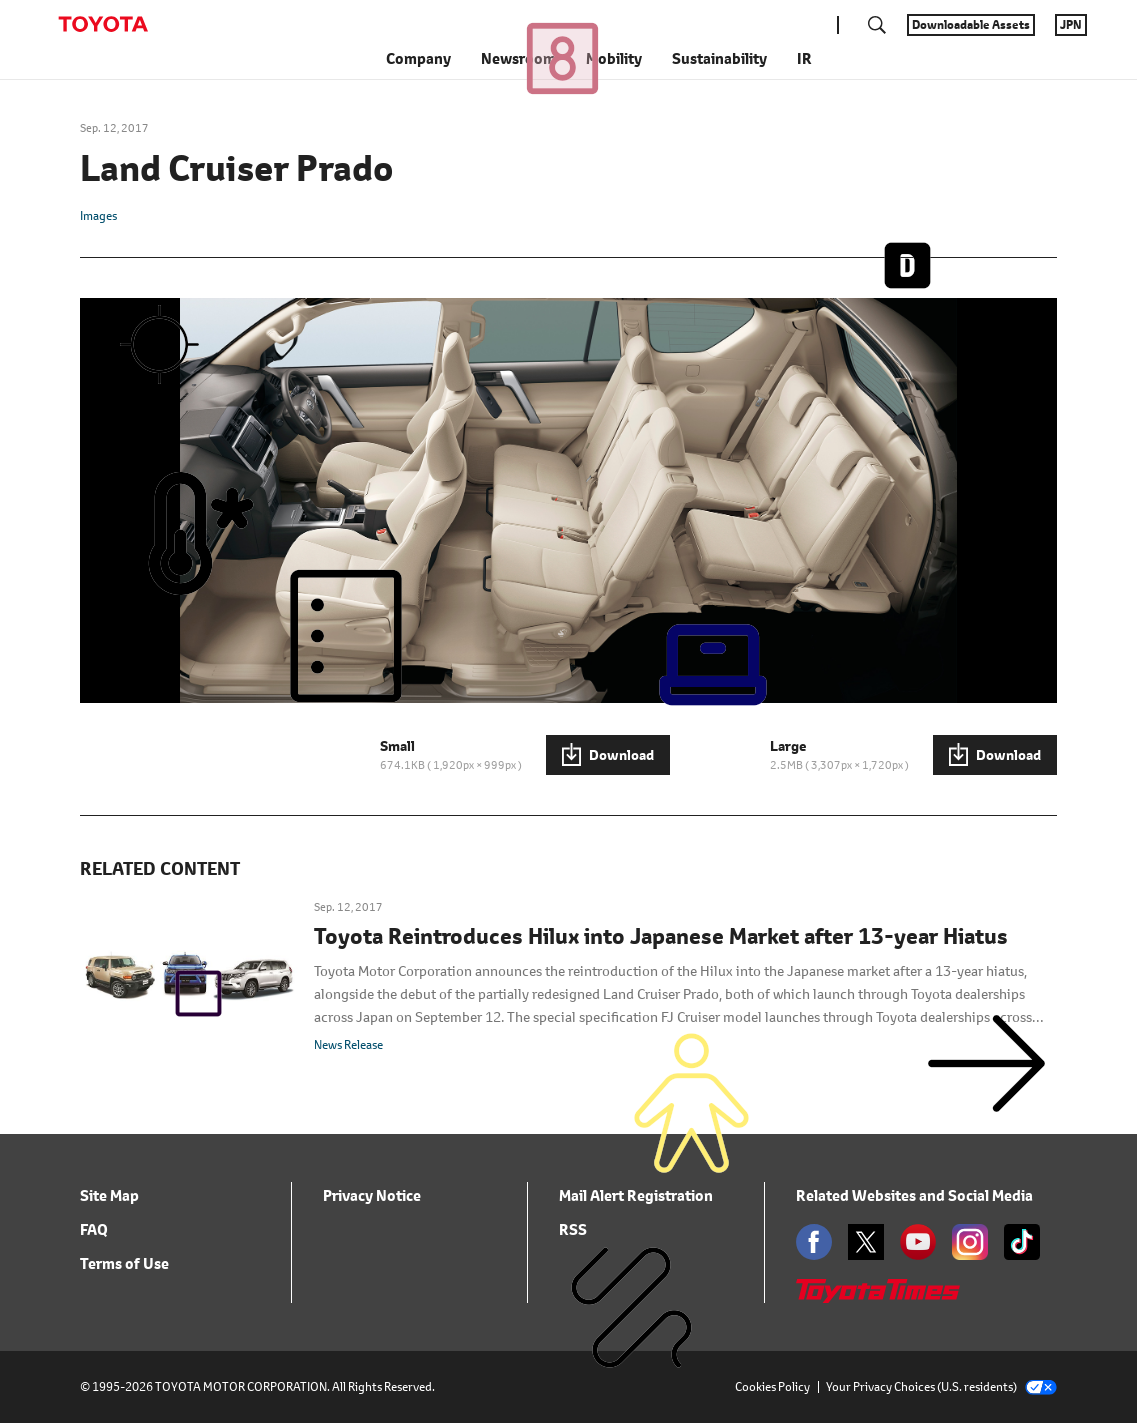  I want to click on switch to desktop view, so click(713, 663).